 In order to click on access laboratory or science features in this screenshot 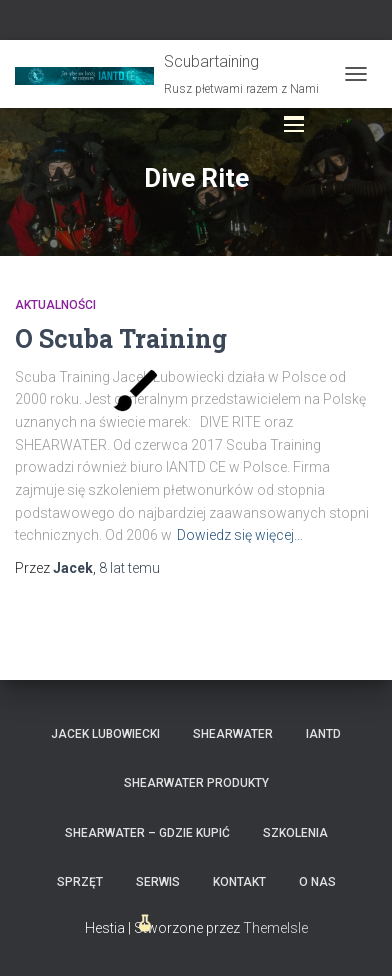, I will do `click(145, 923)`.